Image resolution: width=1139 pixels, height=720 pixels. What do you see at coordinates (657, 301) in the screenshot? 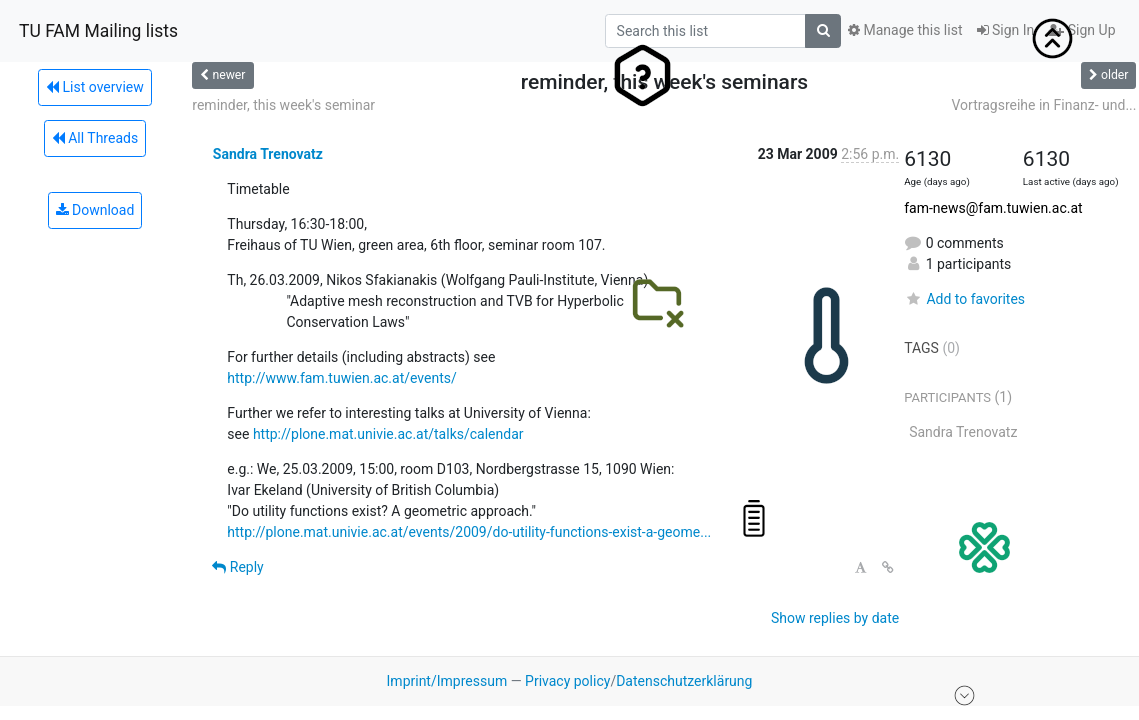
I see `delete a folder` at bounding box center [657, 301].